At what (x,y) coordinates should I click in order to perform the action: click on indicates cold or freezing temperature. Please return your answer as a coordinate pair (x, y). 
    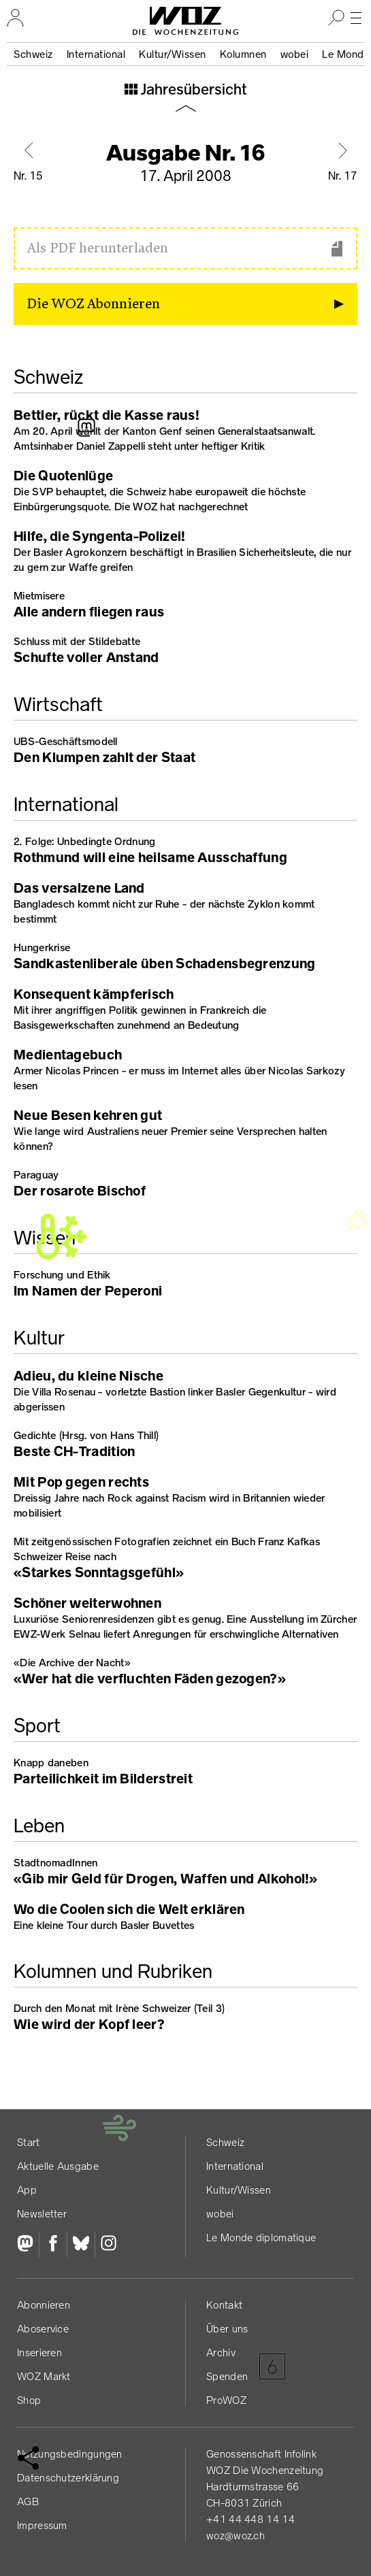
    Looking at the image, I should click on (61, 1236).